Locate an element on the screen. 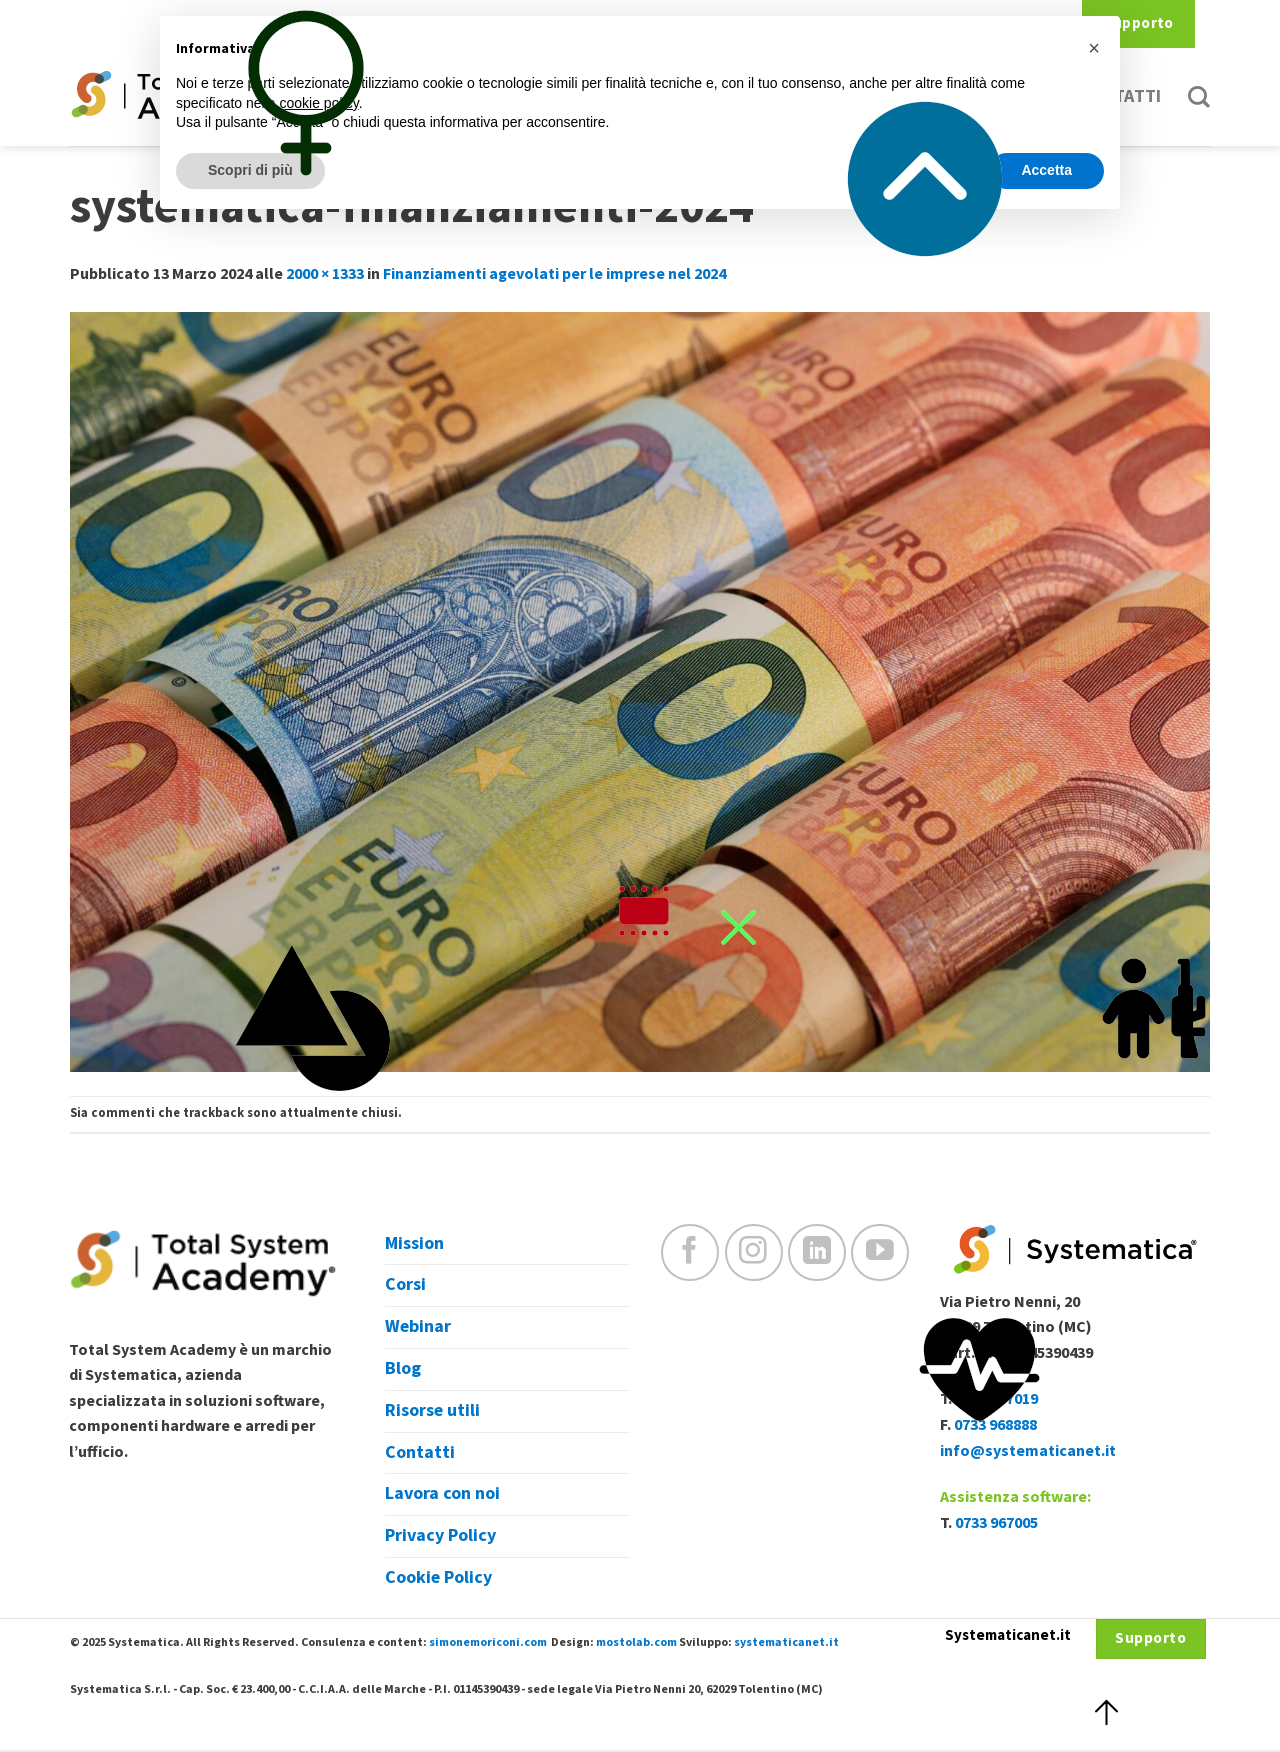  insert a new content section is located at coordinates (644, 911).